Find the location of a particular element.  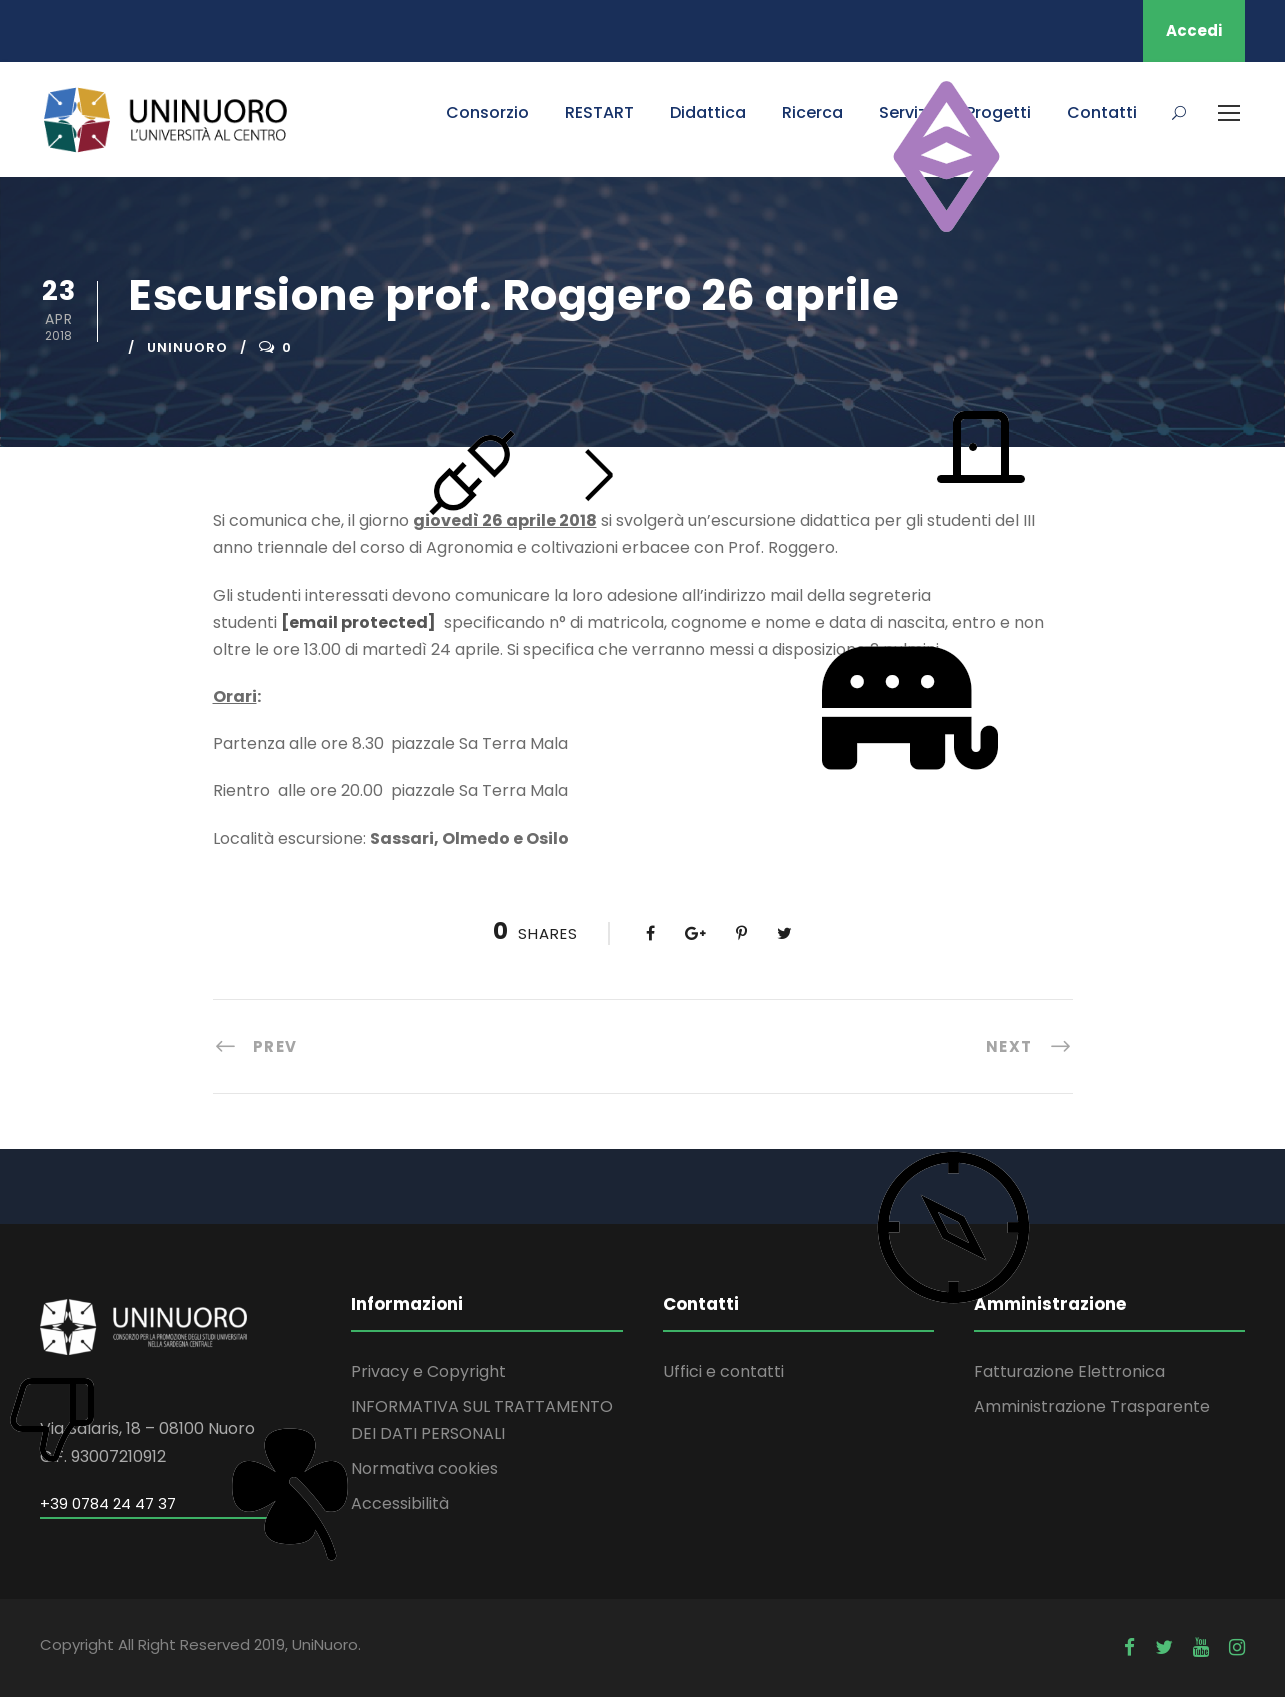

view ethereum wallet balance is located at coordinates (946, 156).